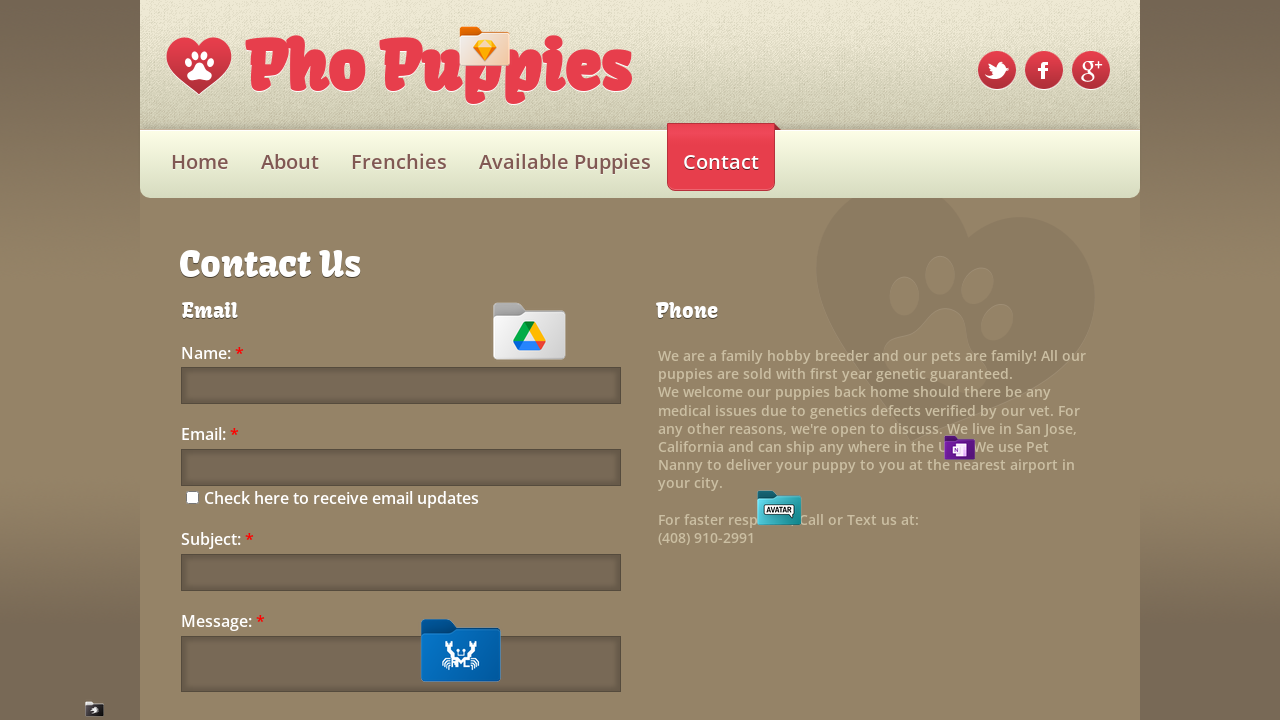 This screenshot has height=720, width=1280. What do you see at coordinates (460, 652) in the screenshot?
I see `folder containing realtek audio drivers and software` at bounding box center [460, 652].